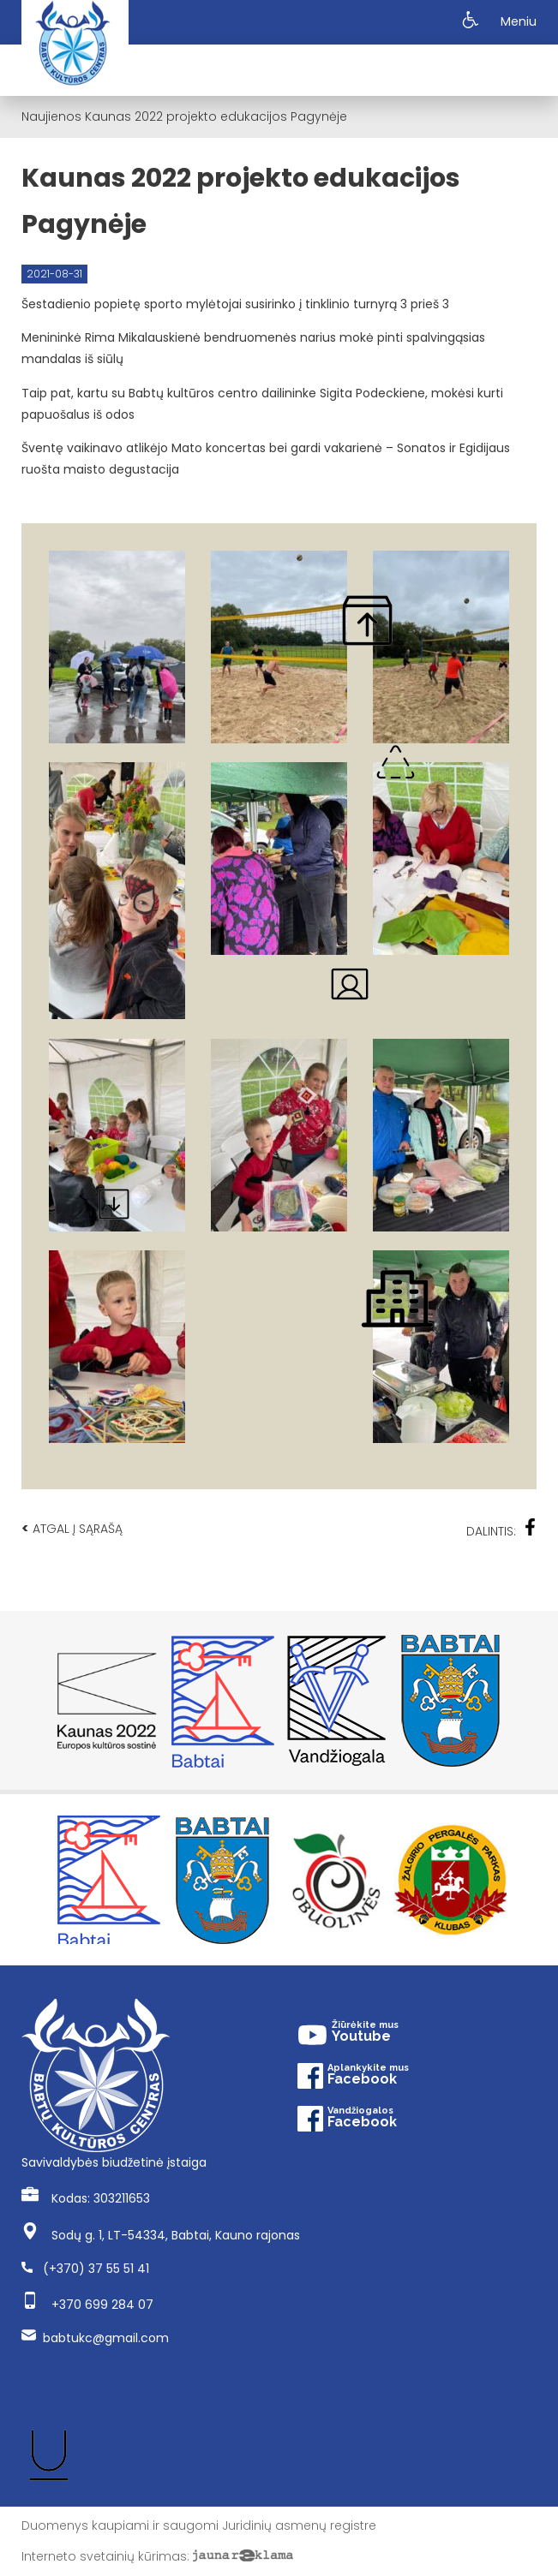 The width and height of the screenshot is (558, 2576). What do you see at coordinates (395, 762) in the screenshot?
I see `indicates incomplete or pending status` at bounding box center [395, 762].